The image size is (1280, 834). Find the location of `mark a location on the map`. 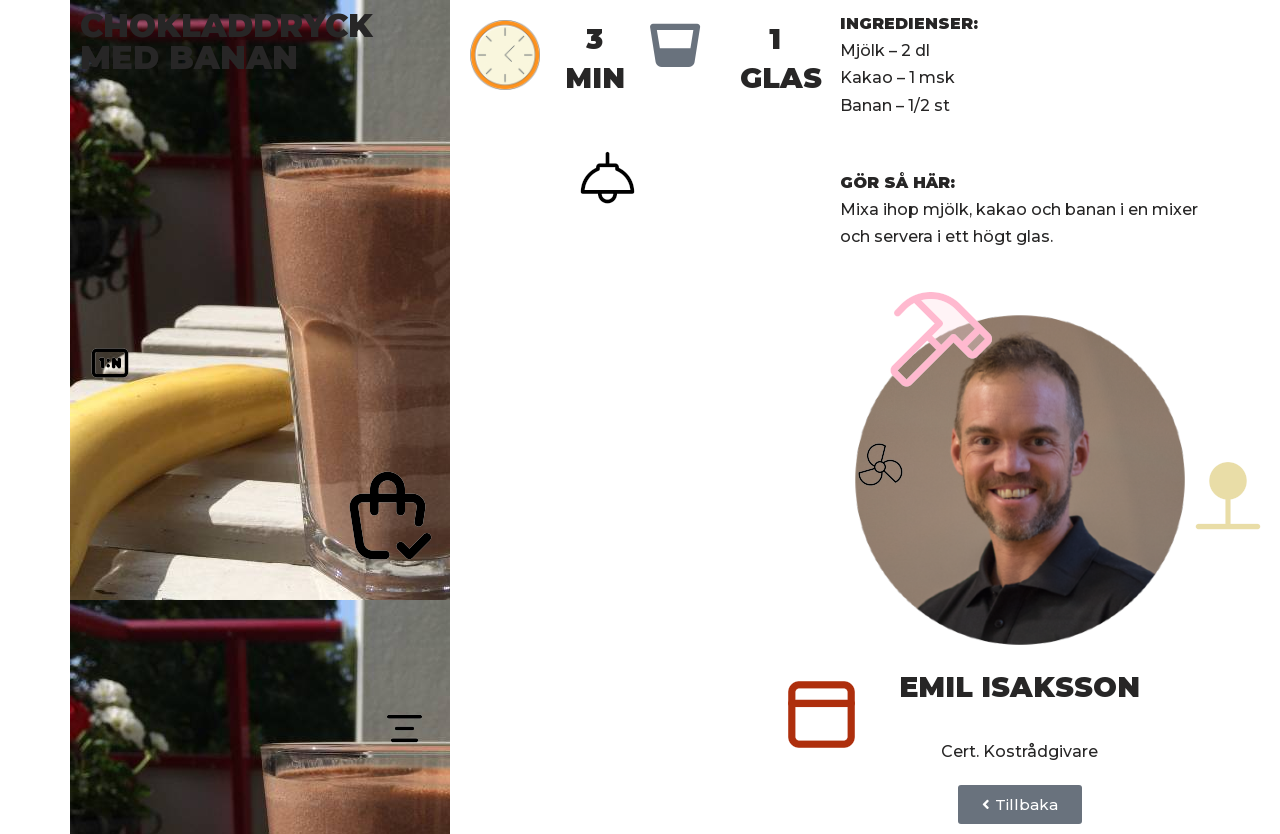

mark a location on the map is located at coordinates (1228, 497).